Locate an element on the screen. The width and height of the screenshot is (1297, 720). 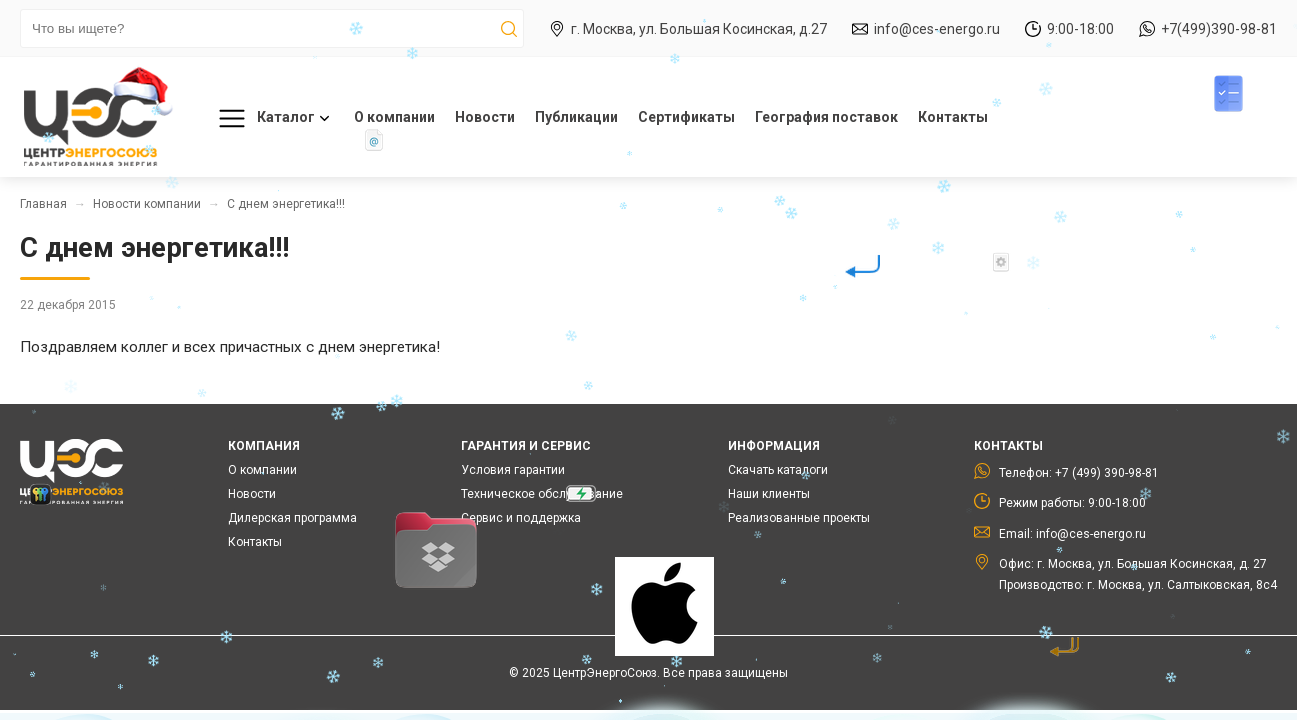
apple system service or background process is located at coordinates (664, 606).